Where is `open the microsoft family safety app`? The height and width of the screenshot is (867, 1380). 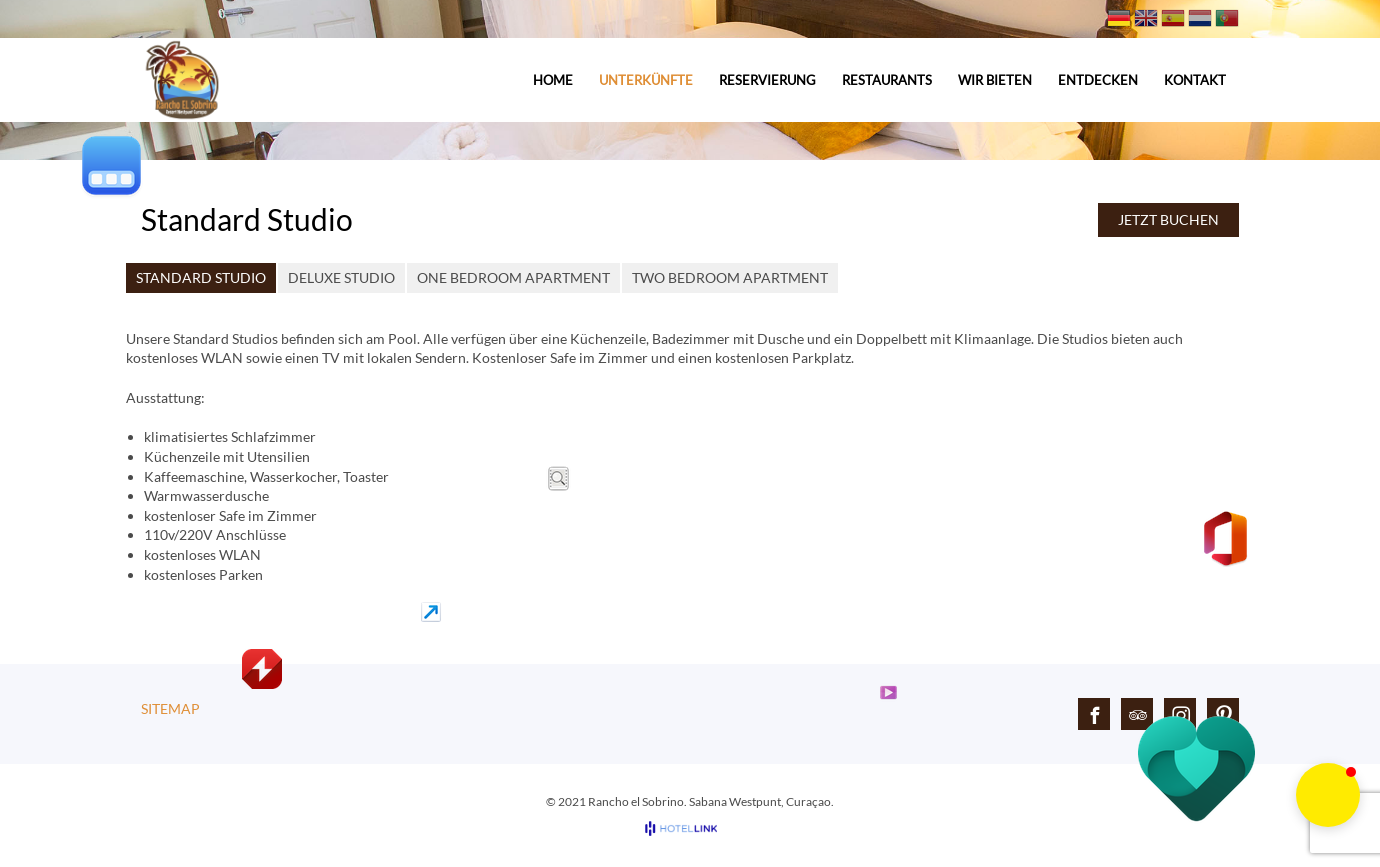
open the microsoft family safety app is located at coordinates (1196, 767).